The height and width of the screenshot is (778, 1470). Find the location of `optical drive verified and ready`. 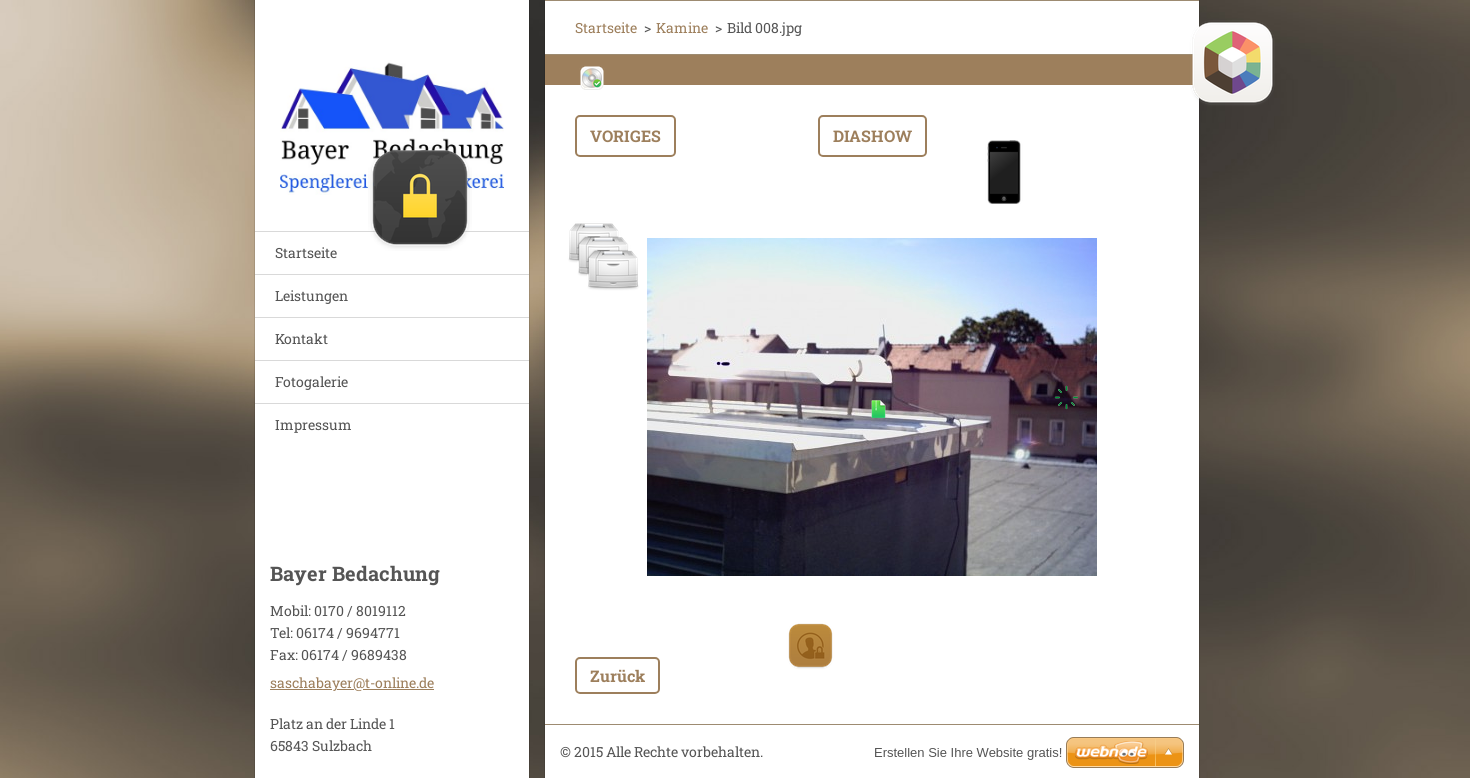

optical drive verified and ready is located at coordinates (592, 78).